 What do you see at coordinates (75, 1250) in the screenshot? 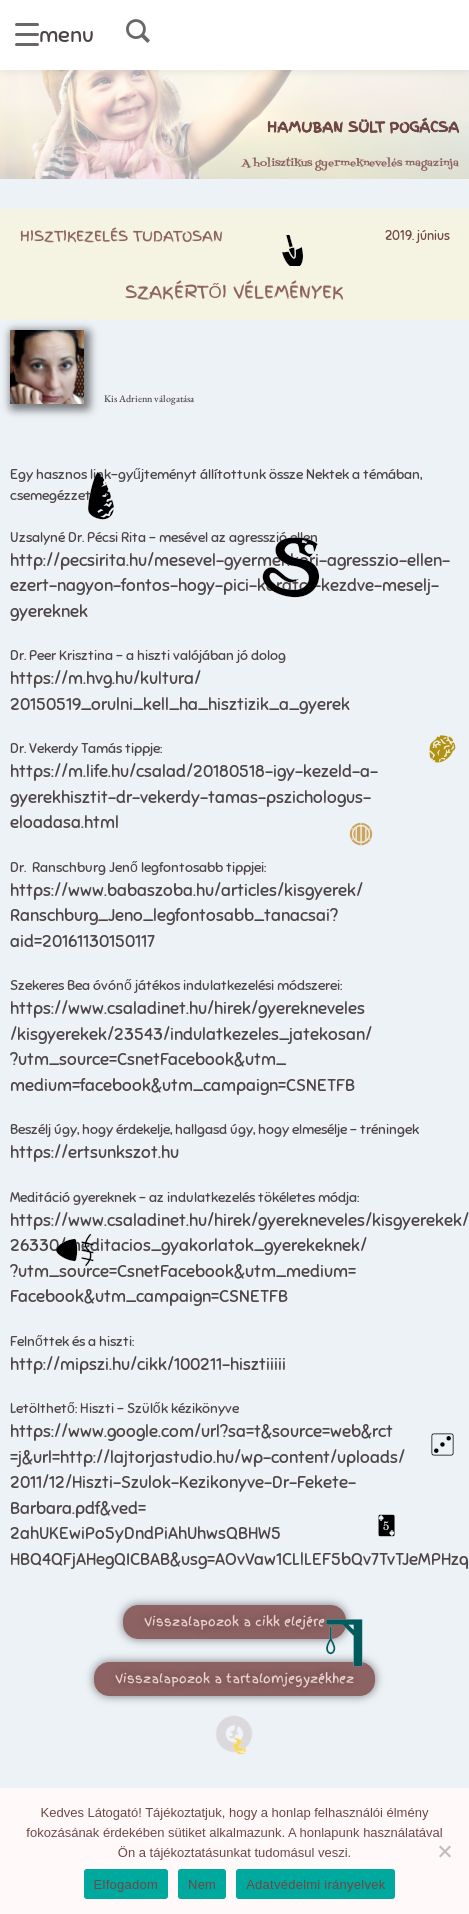
I see `toggle fog lights on or off` at bounding box center [75, 1250].